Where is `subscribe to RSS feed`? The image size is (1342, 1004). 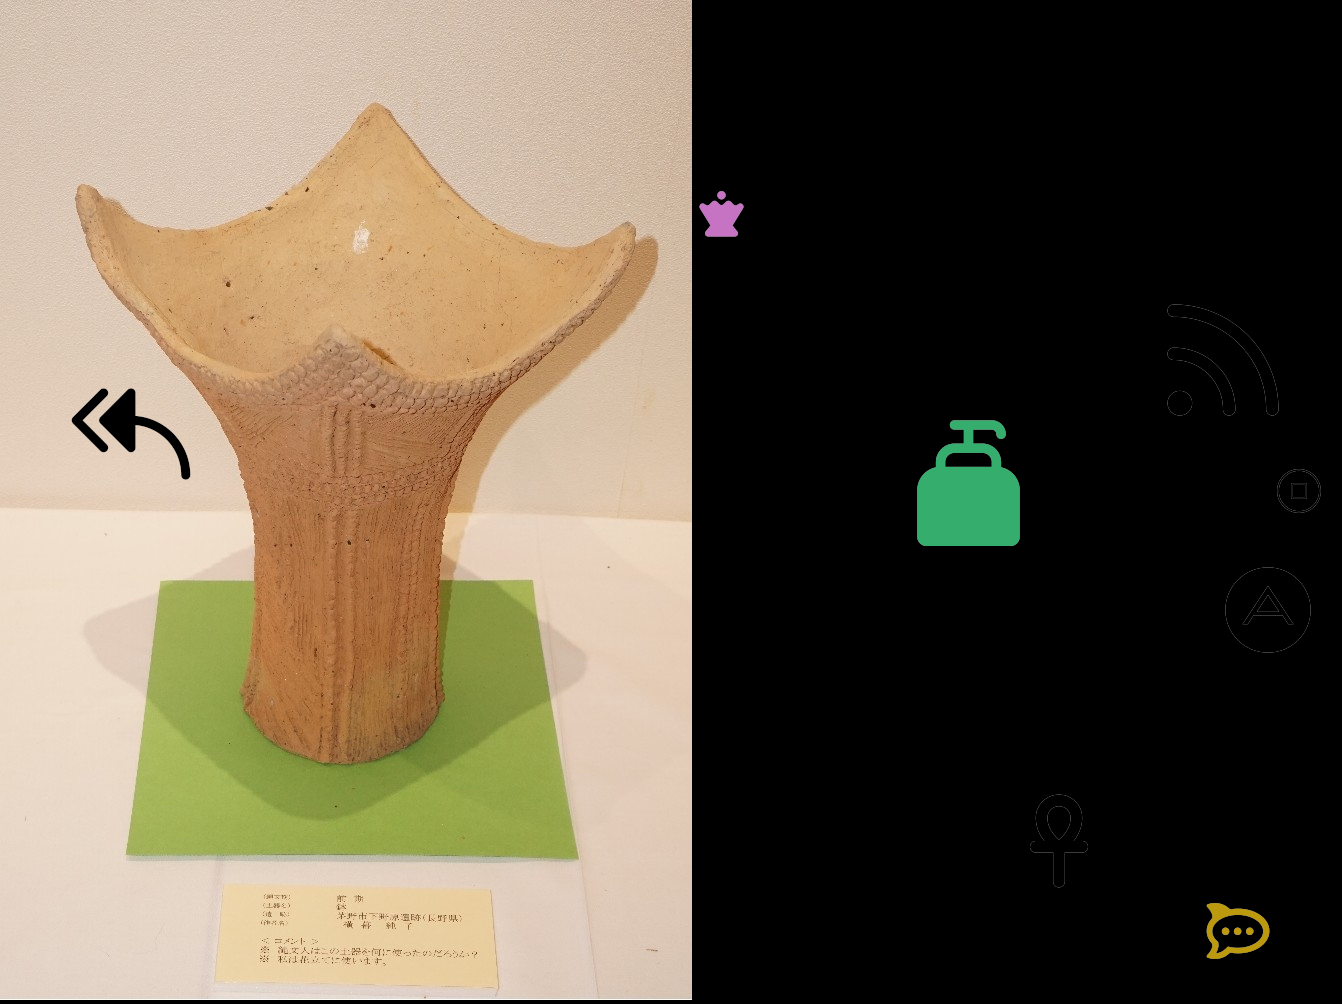 subscribe to RSS feed is located at coordinates (1223, 360).